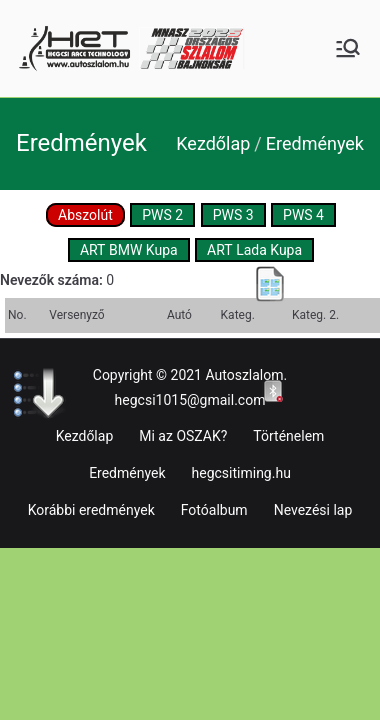 This screenshot has width=380, height=720. What do you see at coordinates (41, 395) in the screenshot?
I see `sort items in ascending order` at bounding box center [41, 395].